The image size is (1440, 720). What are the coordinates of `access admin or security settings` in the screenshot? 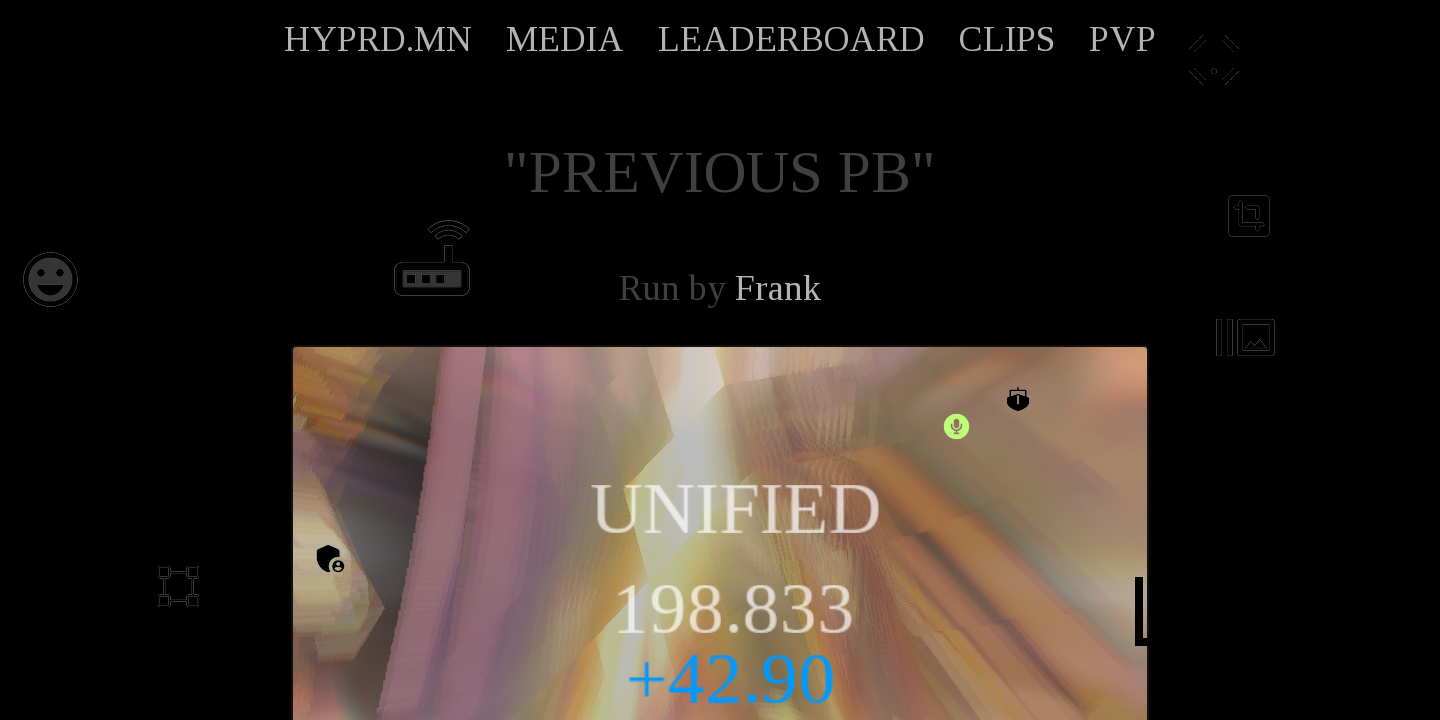 It's located at (330, 558).